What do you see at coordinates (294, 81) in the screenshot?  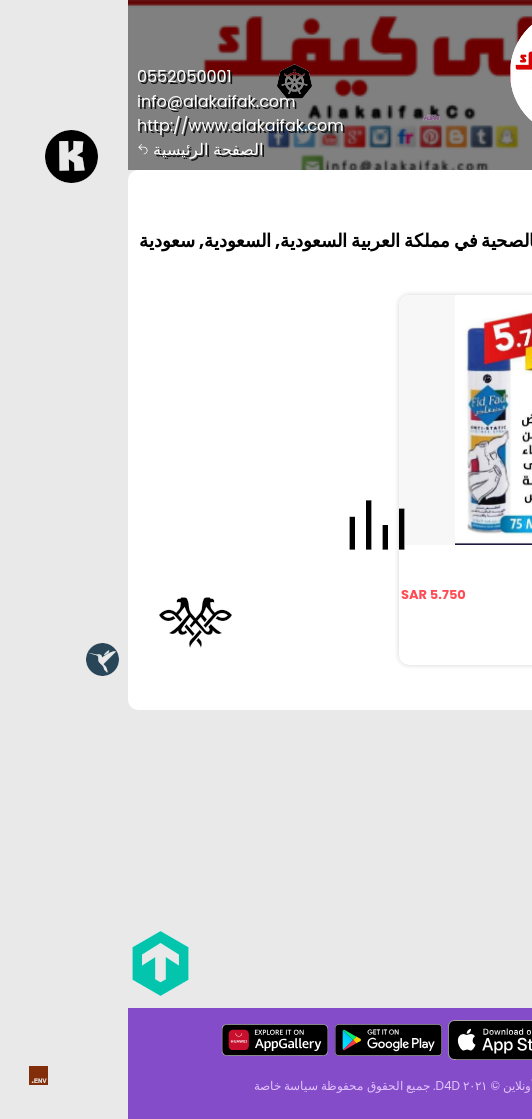 I see `kubernetes container orchestration platform logo` at bounding box center [294, 81].